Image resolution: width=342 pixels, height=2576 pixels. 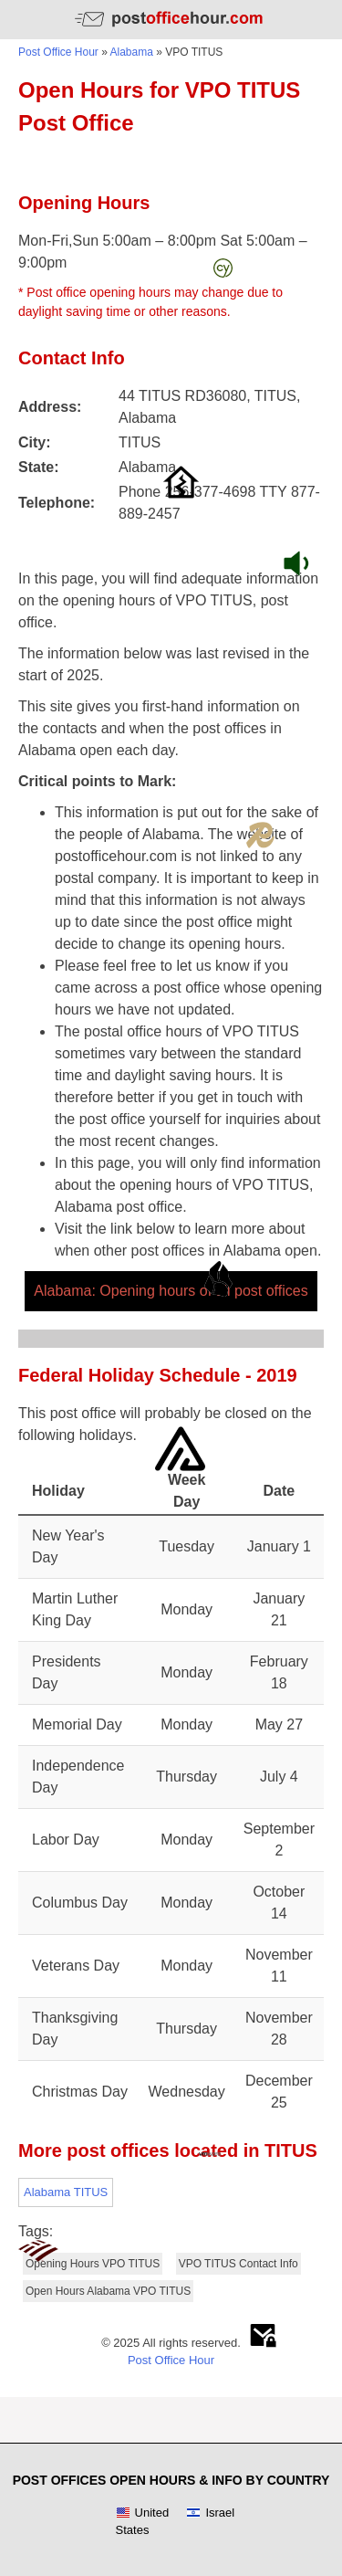 I want to click on Redis database service logo, so click(x=260, y=835).